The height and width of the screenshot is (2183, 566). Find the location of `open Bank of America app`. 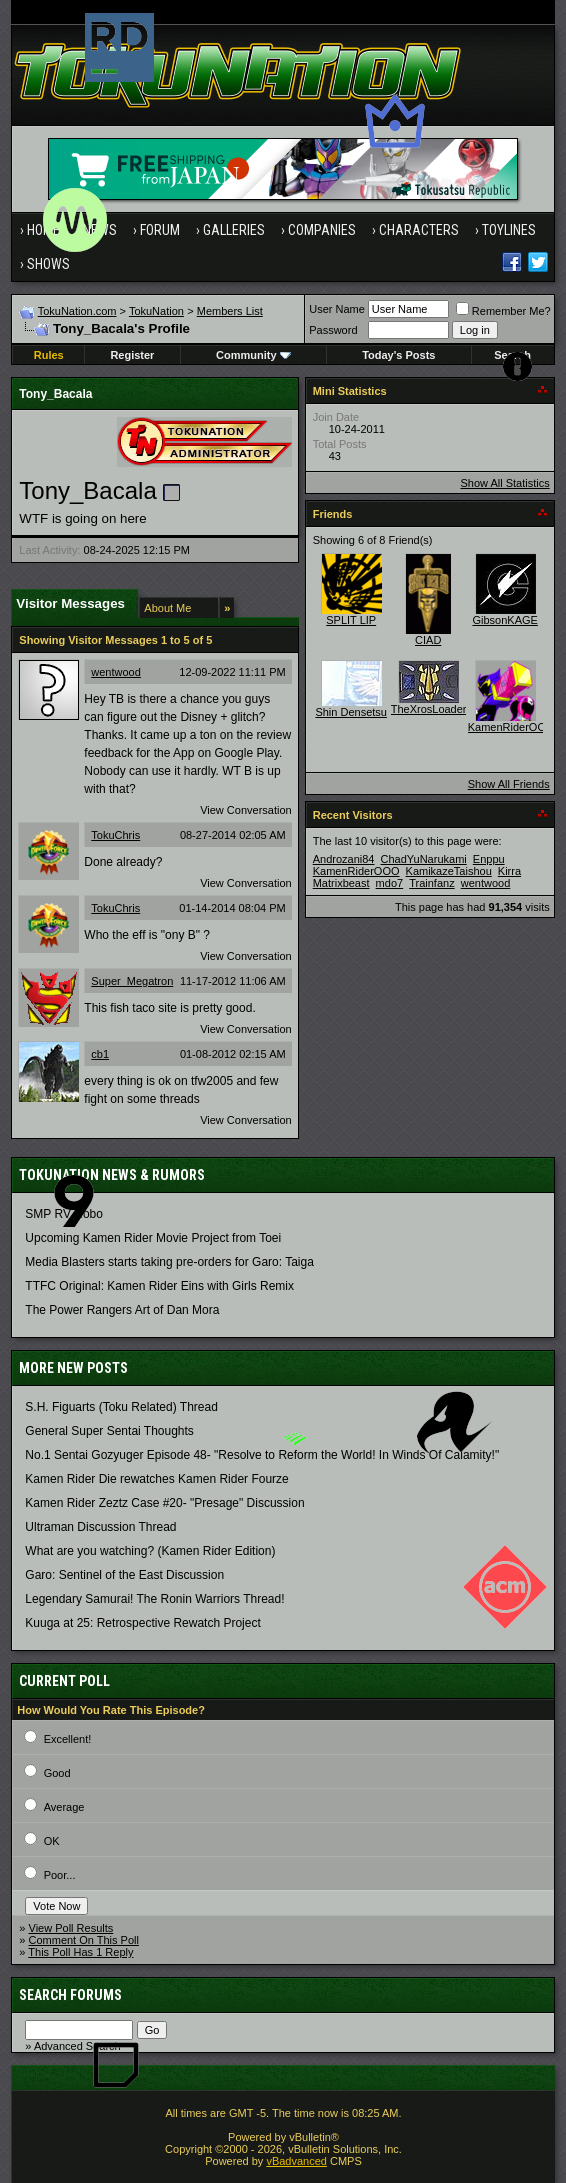

open Bank of America app is located at coordinates (295, 1439).